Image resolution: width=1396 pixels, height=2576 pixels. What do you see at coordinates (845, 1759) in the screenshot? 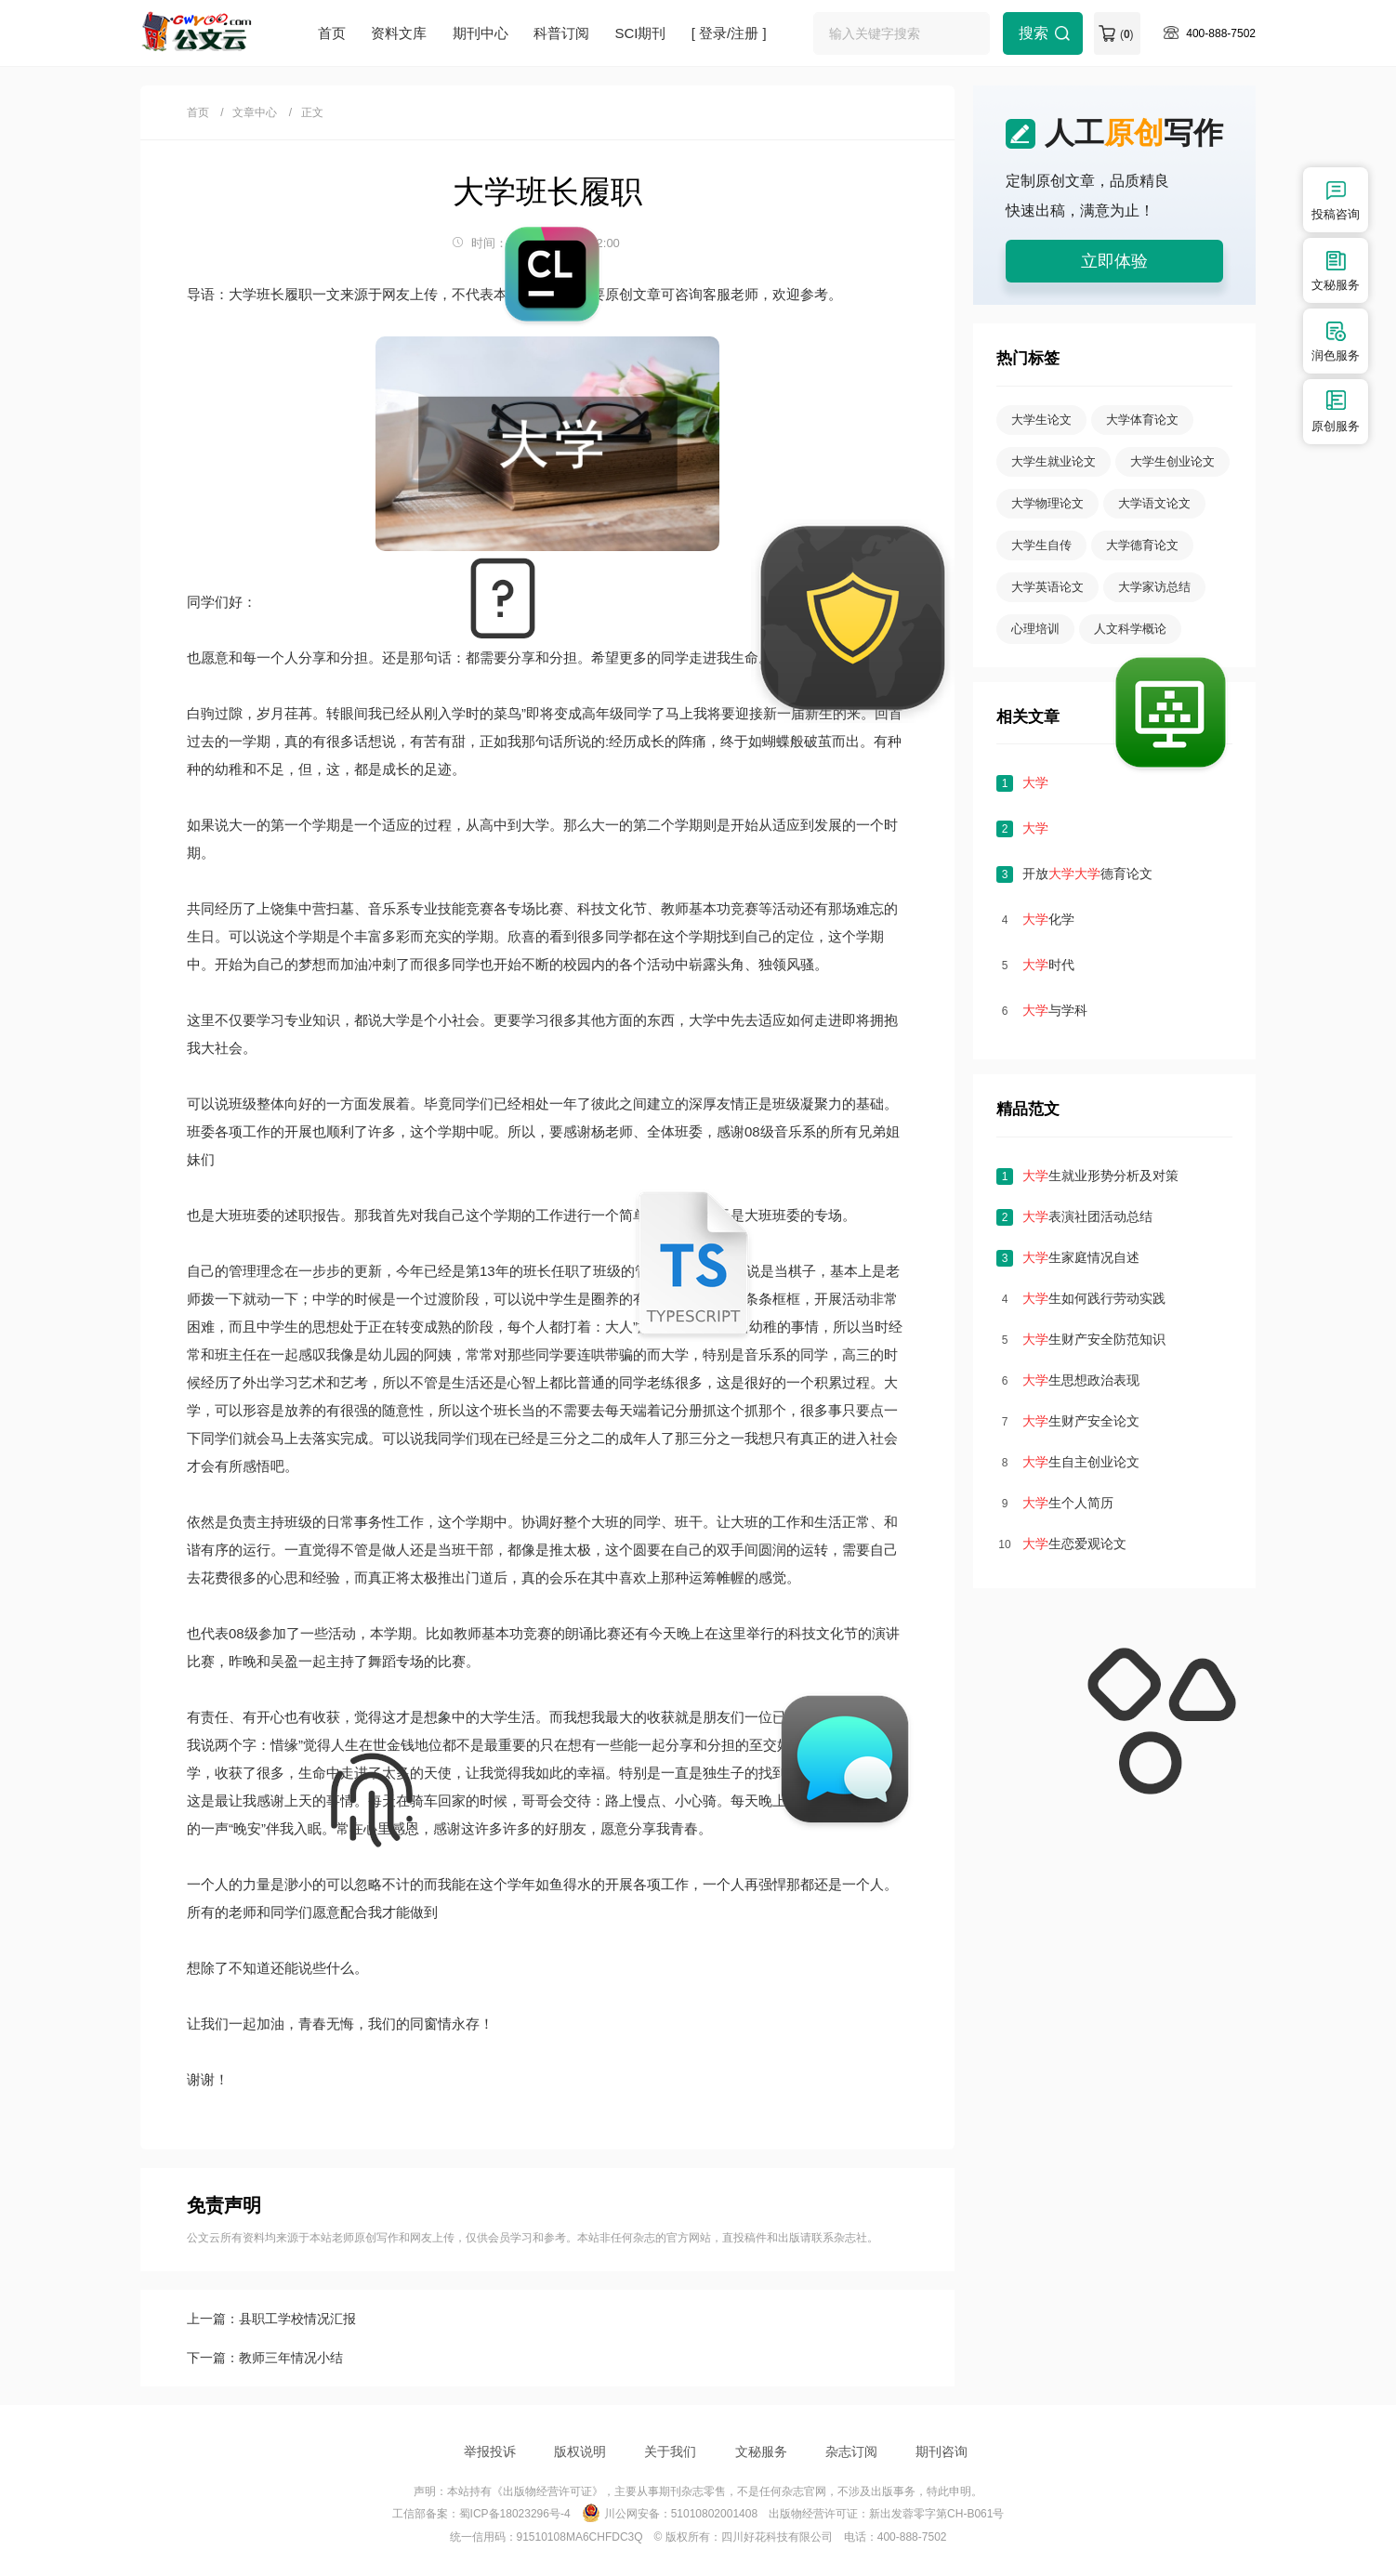
I see `open fractal messaging app` at bounding box center [845, 1759].